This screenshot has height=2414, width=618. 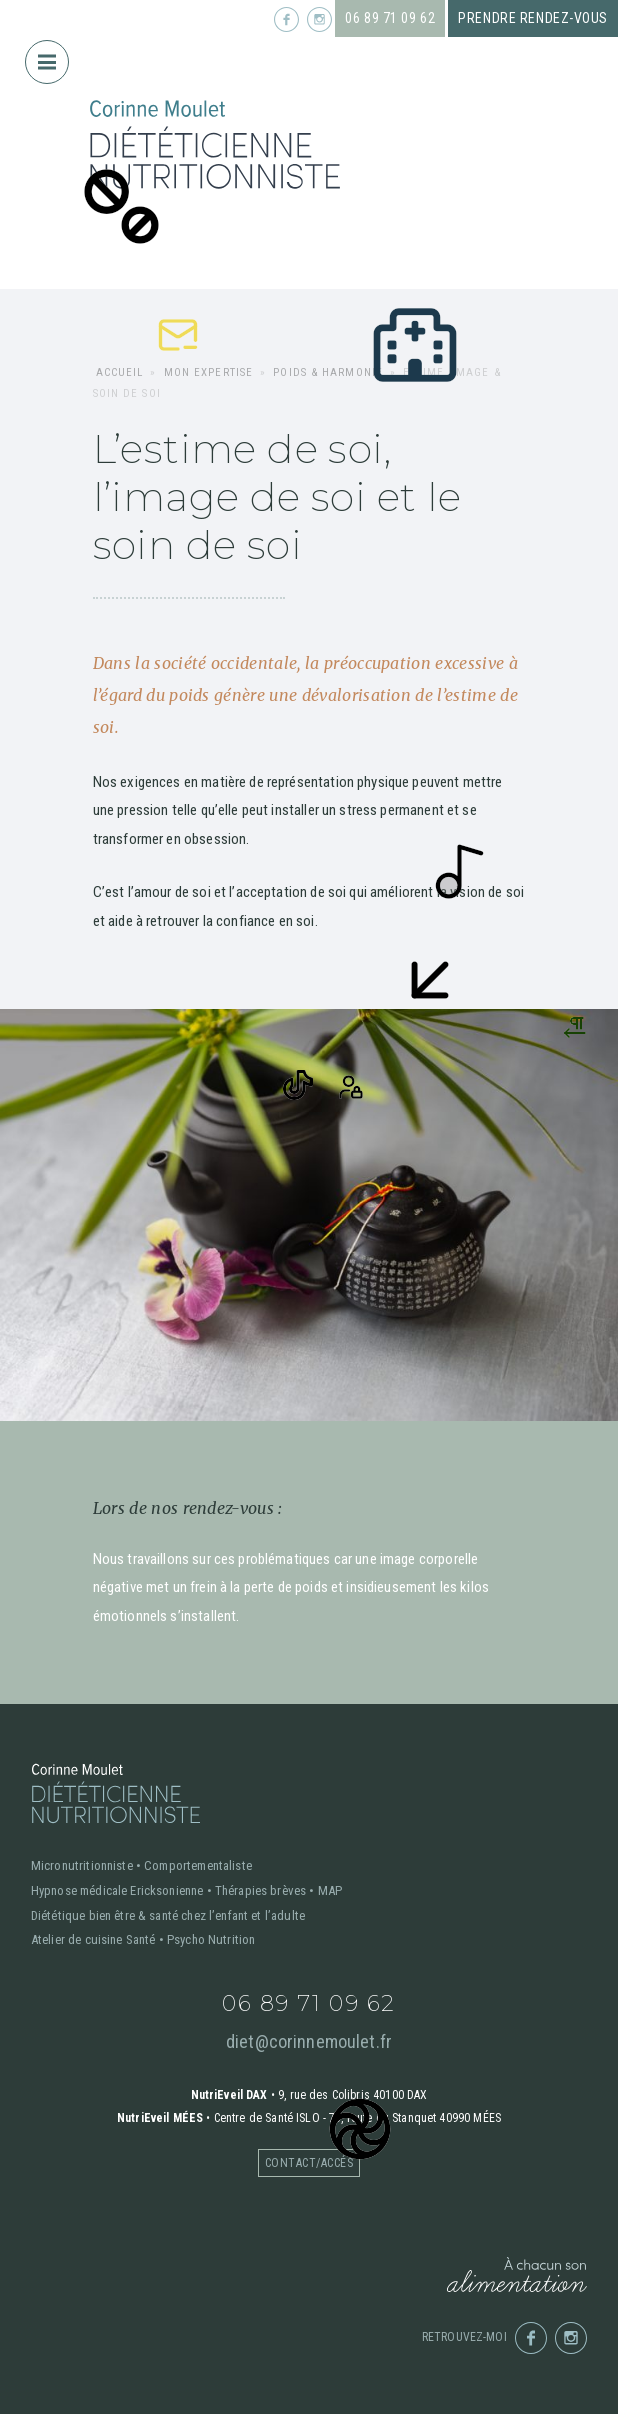 I want to click on lock or restrict a user account, so click(x=351, y=1087).